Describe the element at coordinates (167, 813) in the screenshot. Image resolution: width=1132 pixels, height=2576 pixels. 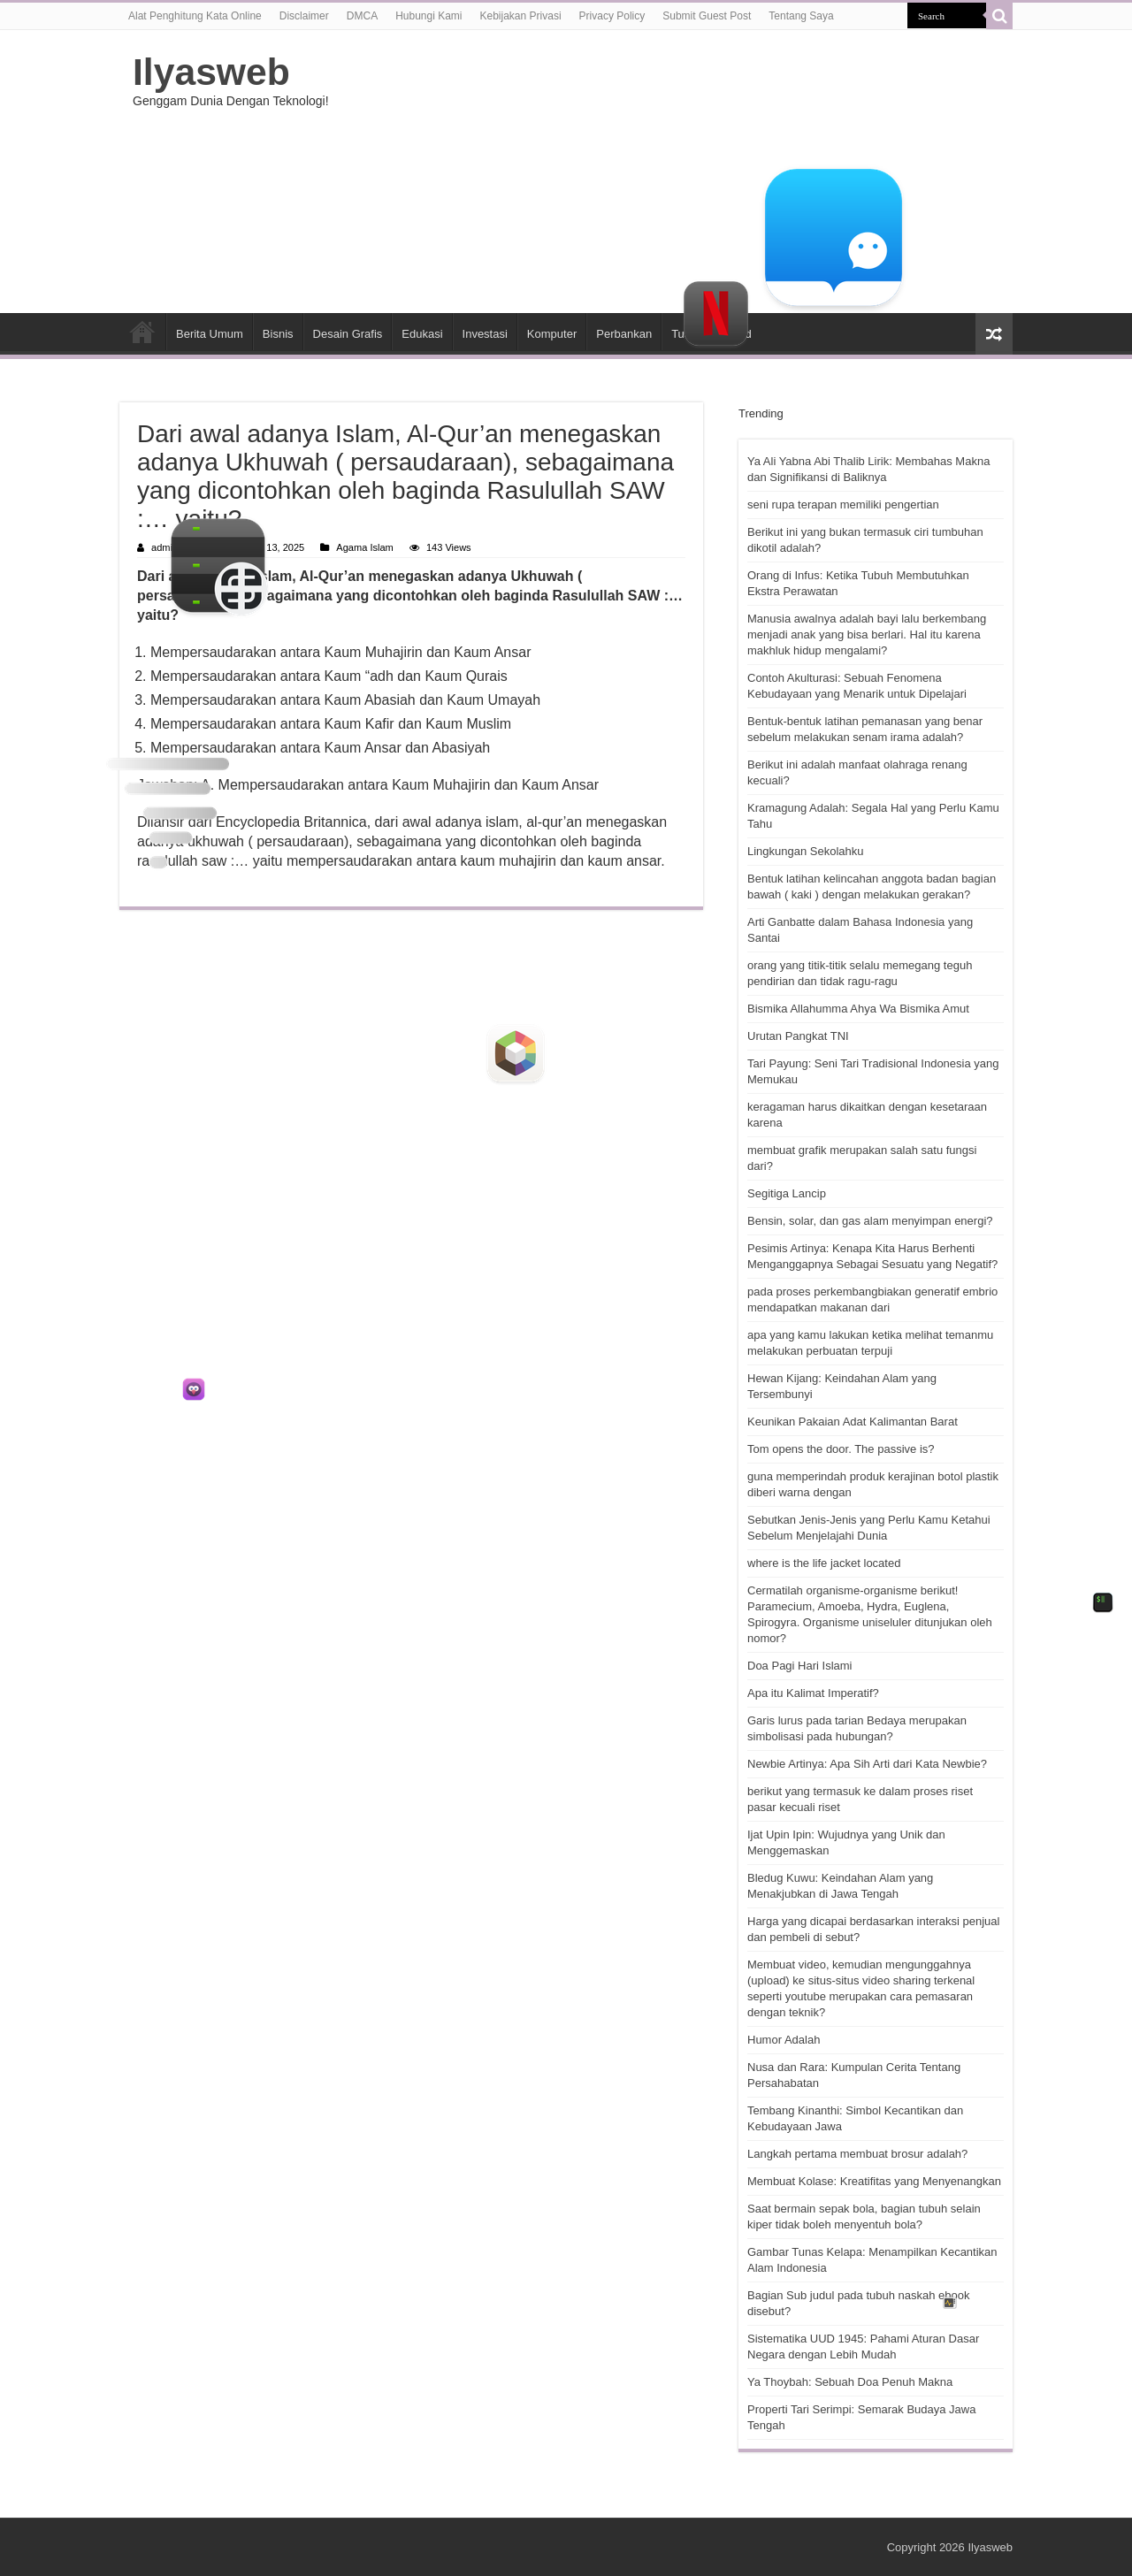
I see `indicates tornado or severe storm warning` at that location.